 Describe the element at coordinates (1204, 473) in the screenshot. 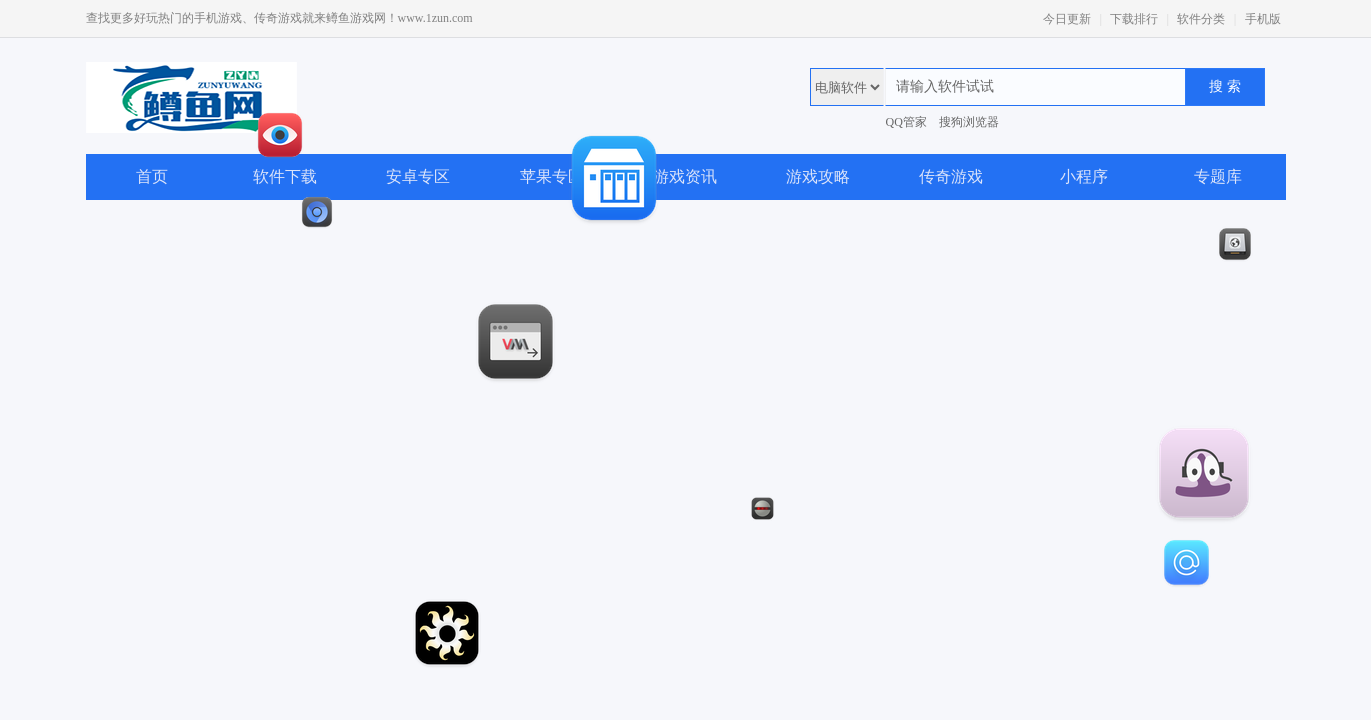

I see `open gpodder podcast manager` at that location.